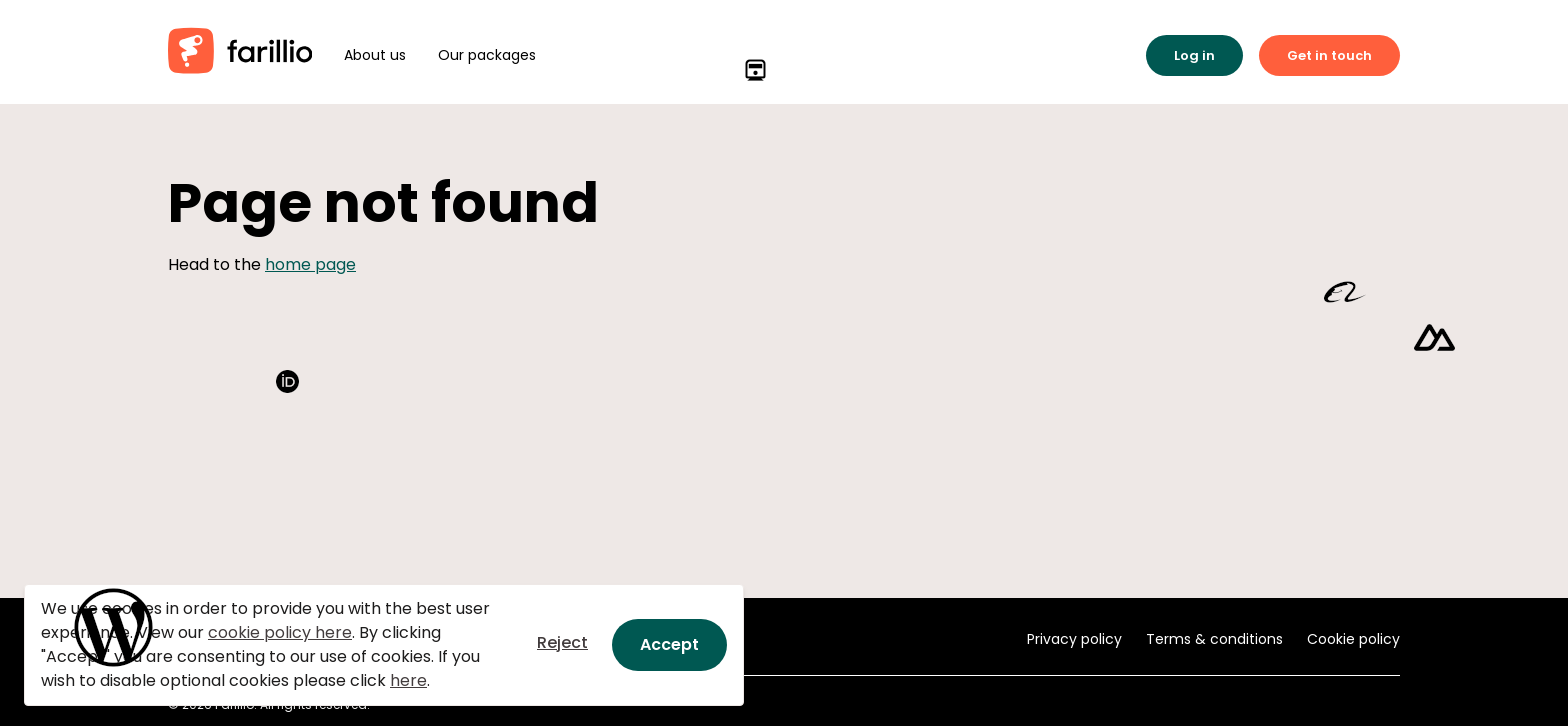  Describe the element at coordinates (755, 69) in the screenshot. I see `view train schedules or transit options` at that location.